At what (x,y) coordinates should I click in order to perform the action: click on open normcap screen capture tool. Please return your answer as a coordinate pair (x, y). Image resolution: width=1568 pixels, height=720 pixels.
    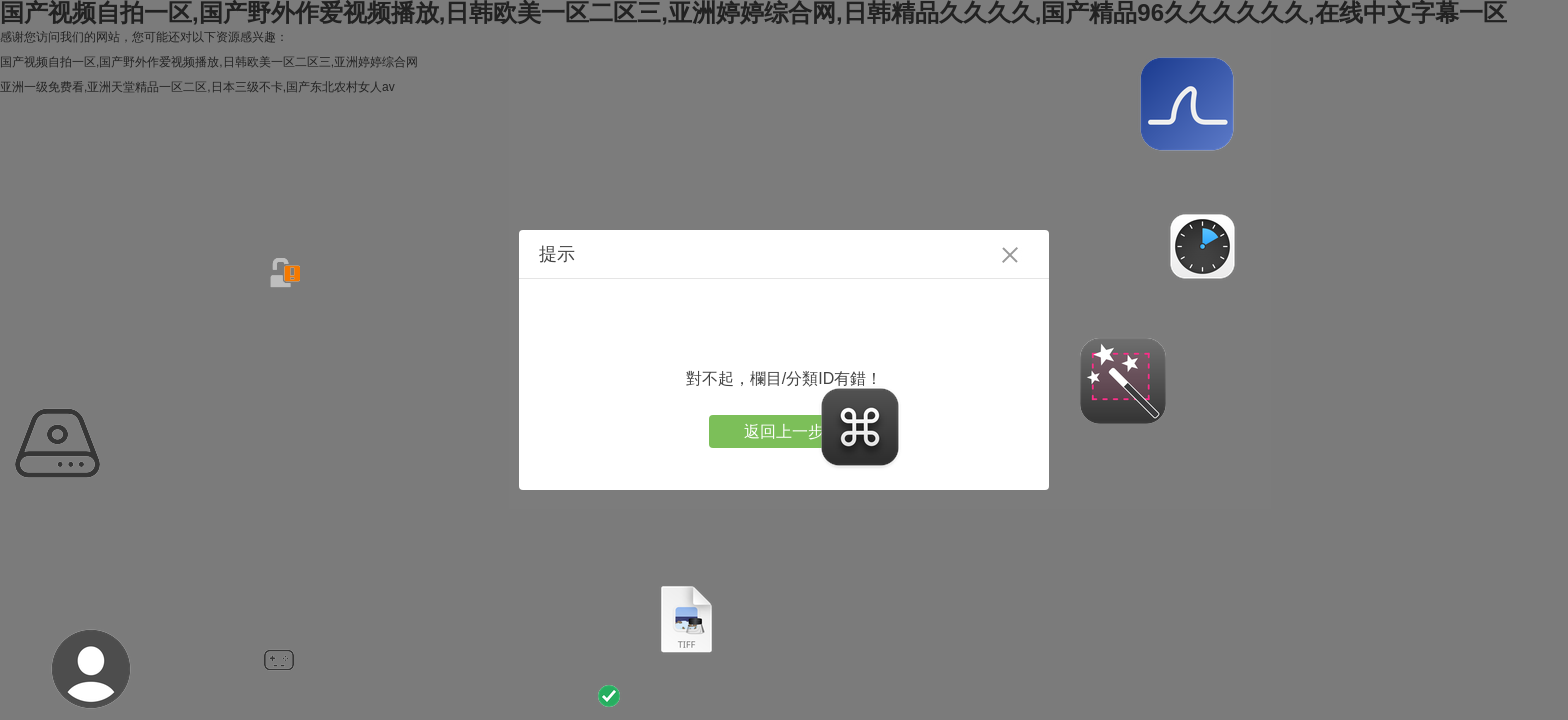
    Looking at the image, I should click on (1123, 381).